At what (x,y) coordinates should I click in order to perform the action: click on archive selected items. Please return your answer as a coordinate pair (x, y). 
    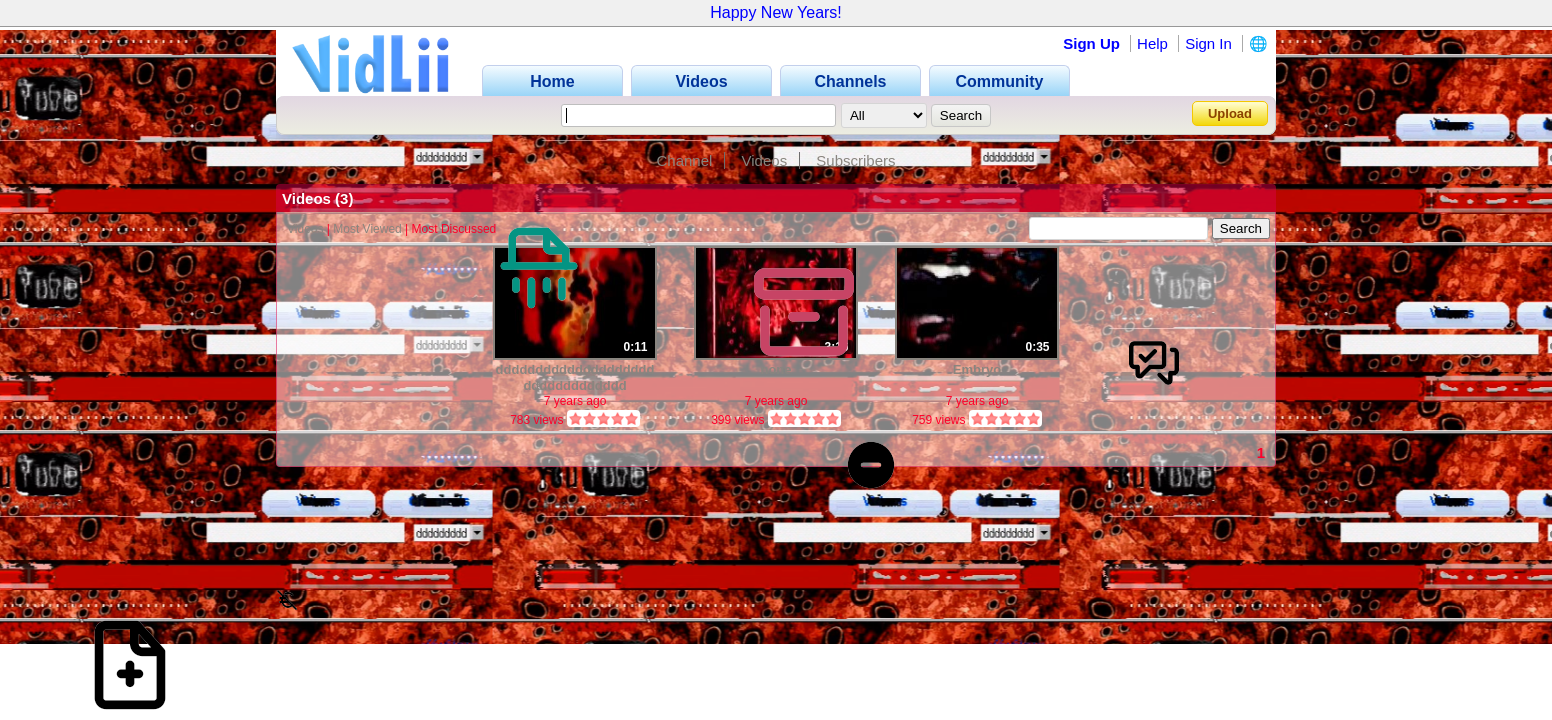
    Looking at the image, I should click on (804, 312).